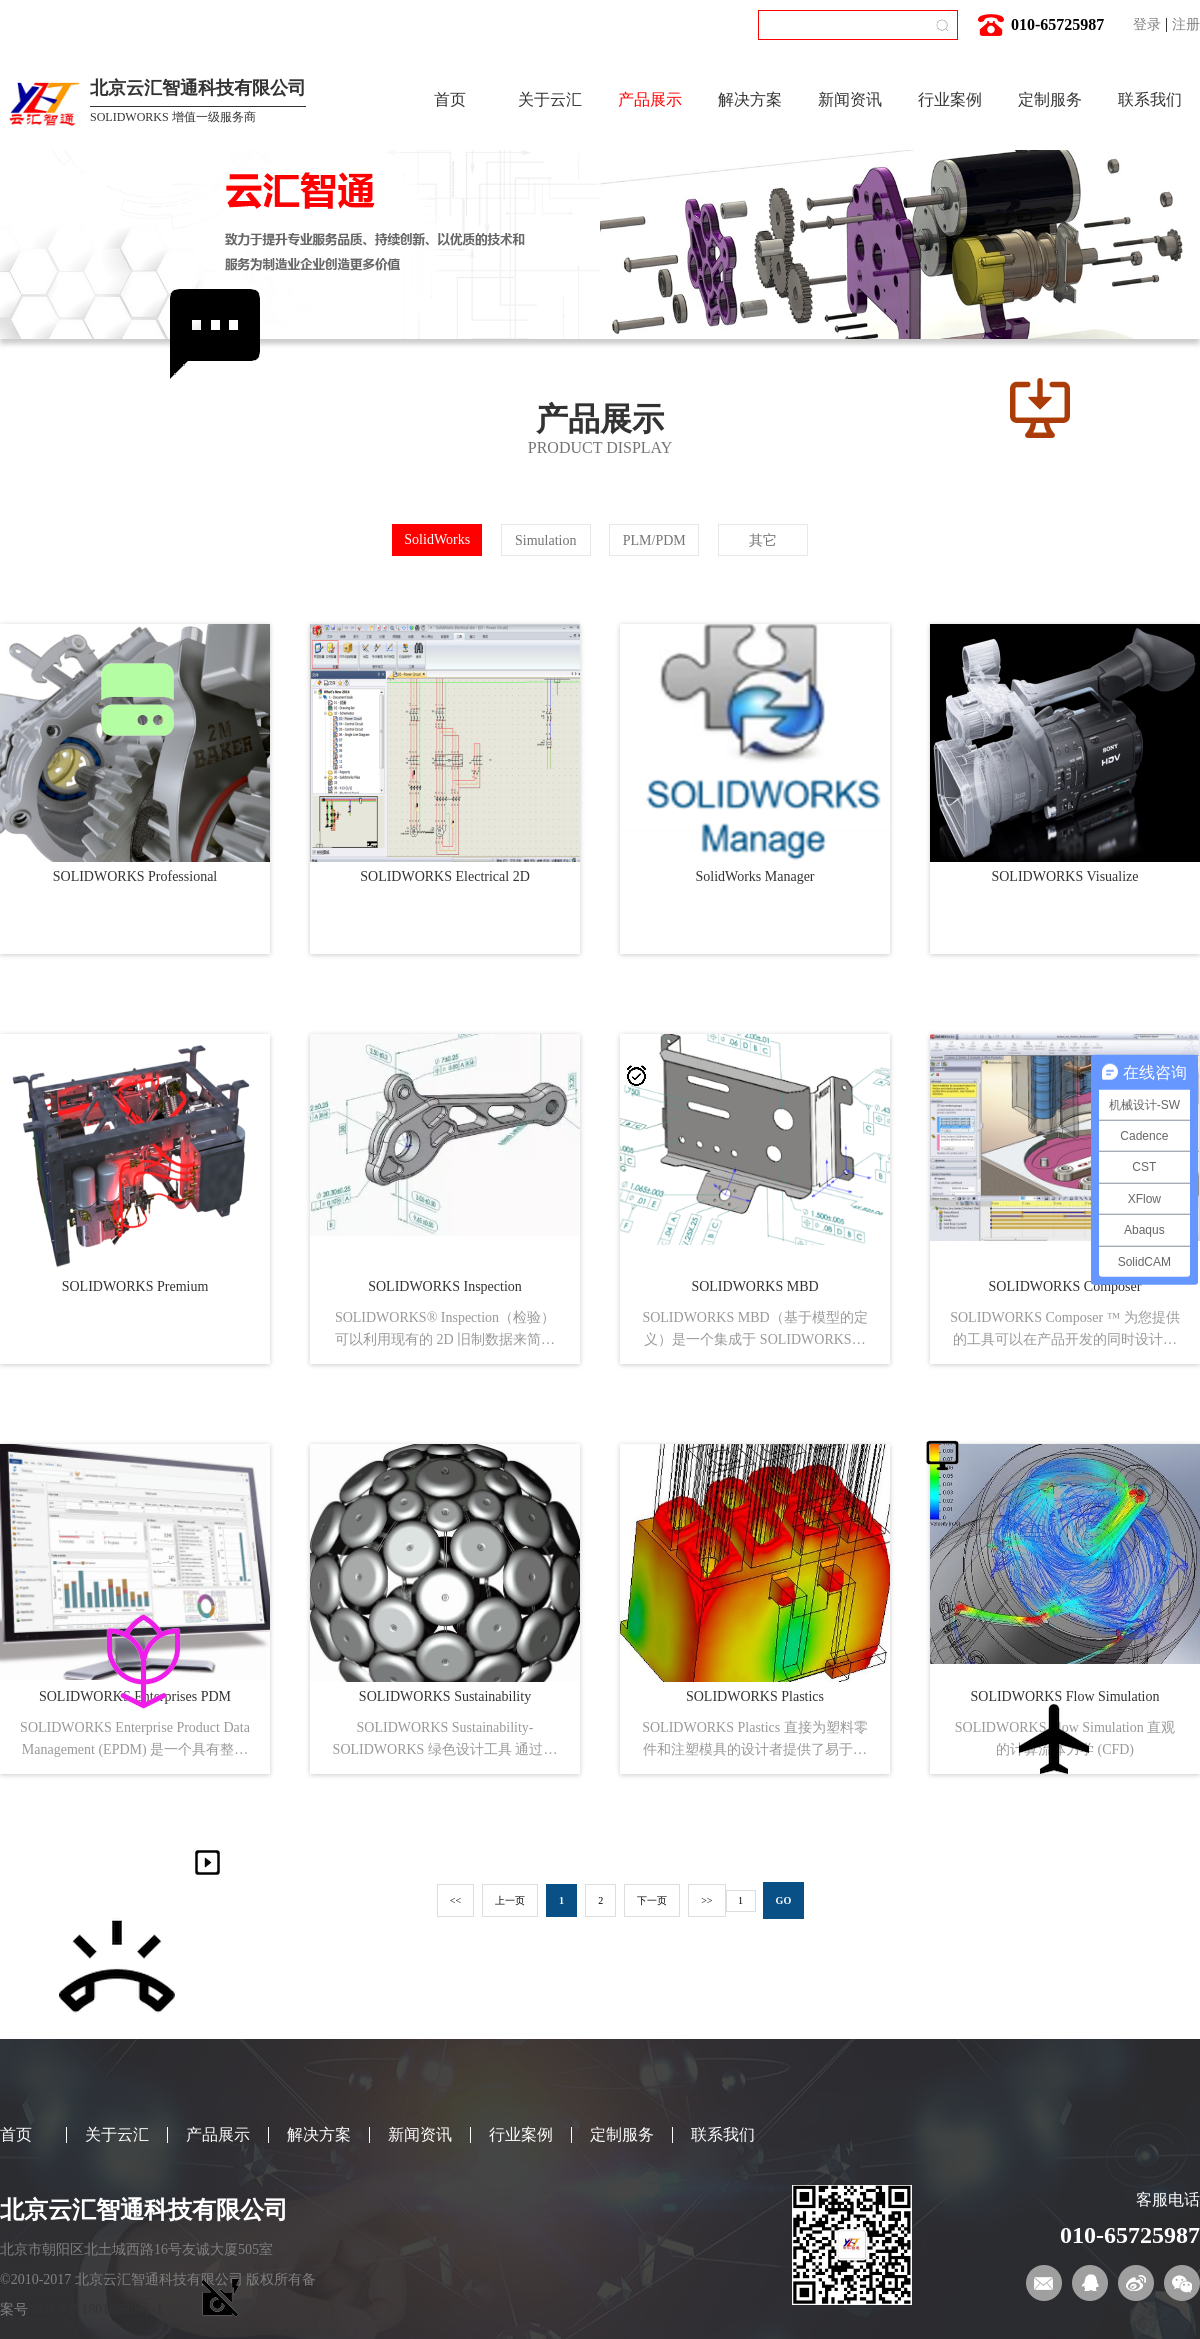  What do you see at coordinates (137, 699) in the screenshot?
I see `access storage or hard drive settings` at bounding box center [137, 699].